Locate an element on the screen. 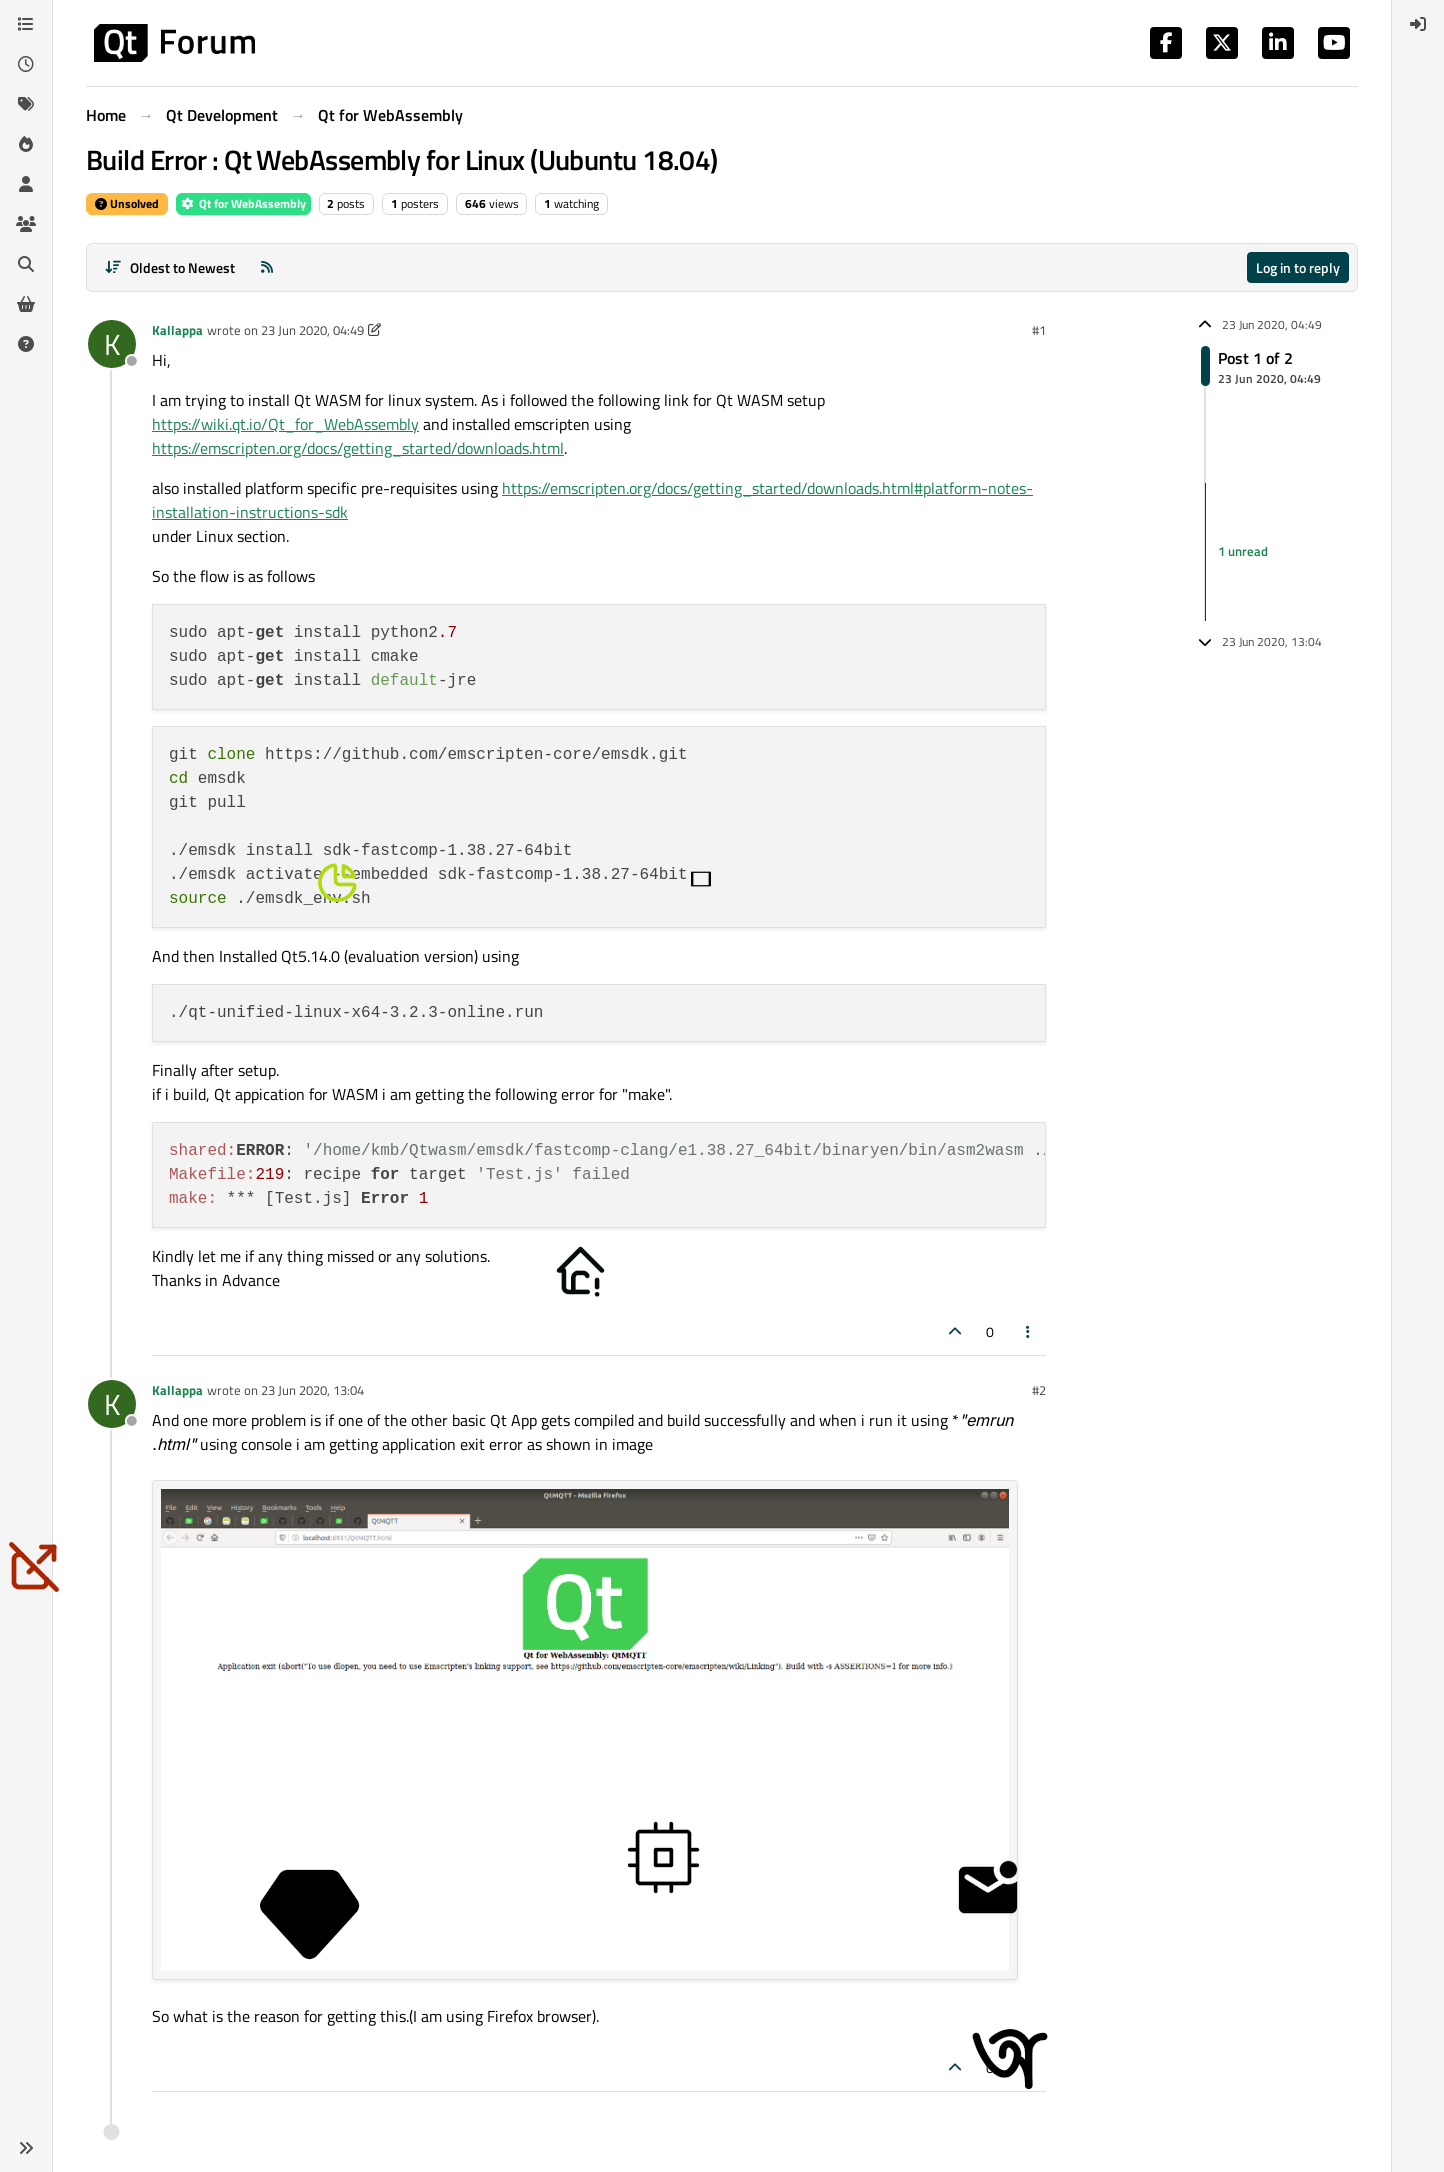 This screenshot has width=1444, height=2172. open sketch app is located at coordinates (309, 1914).